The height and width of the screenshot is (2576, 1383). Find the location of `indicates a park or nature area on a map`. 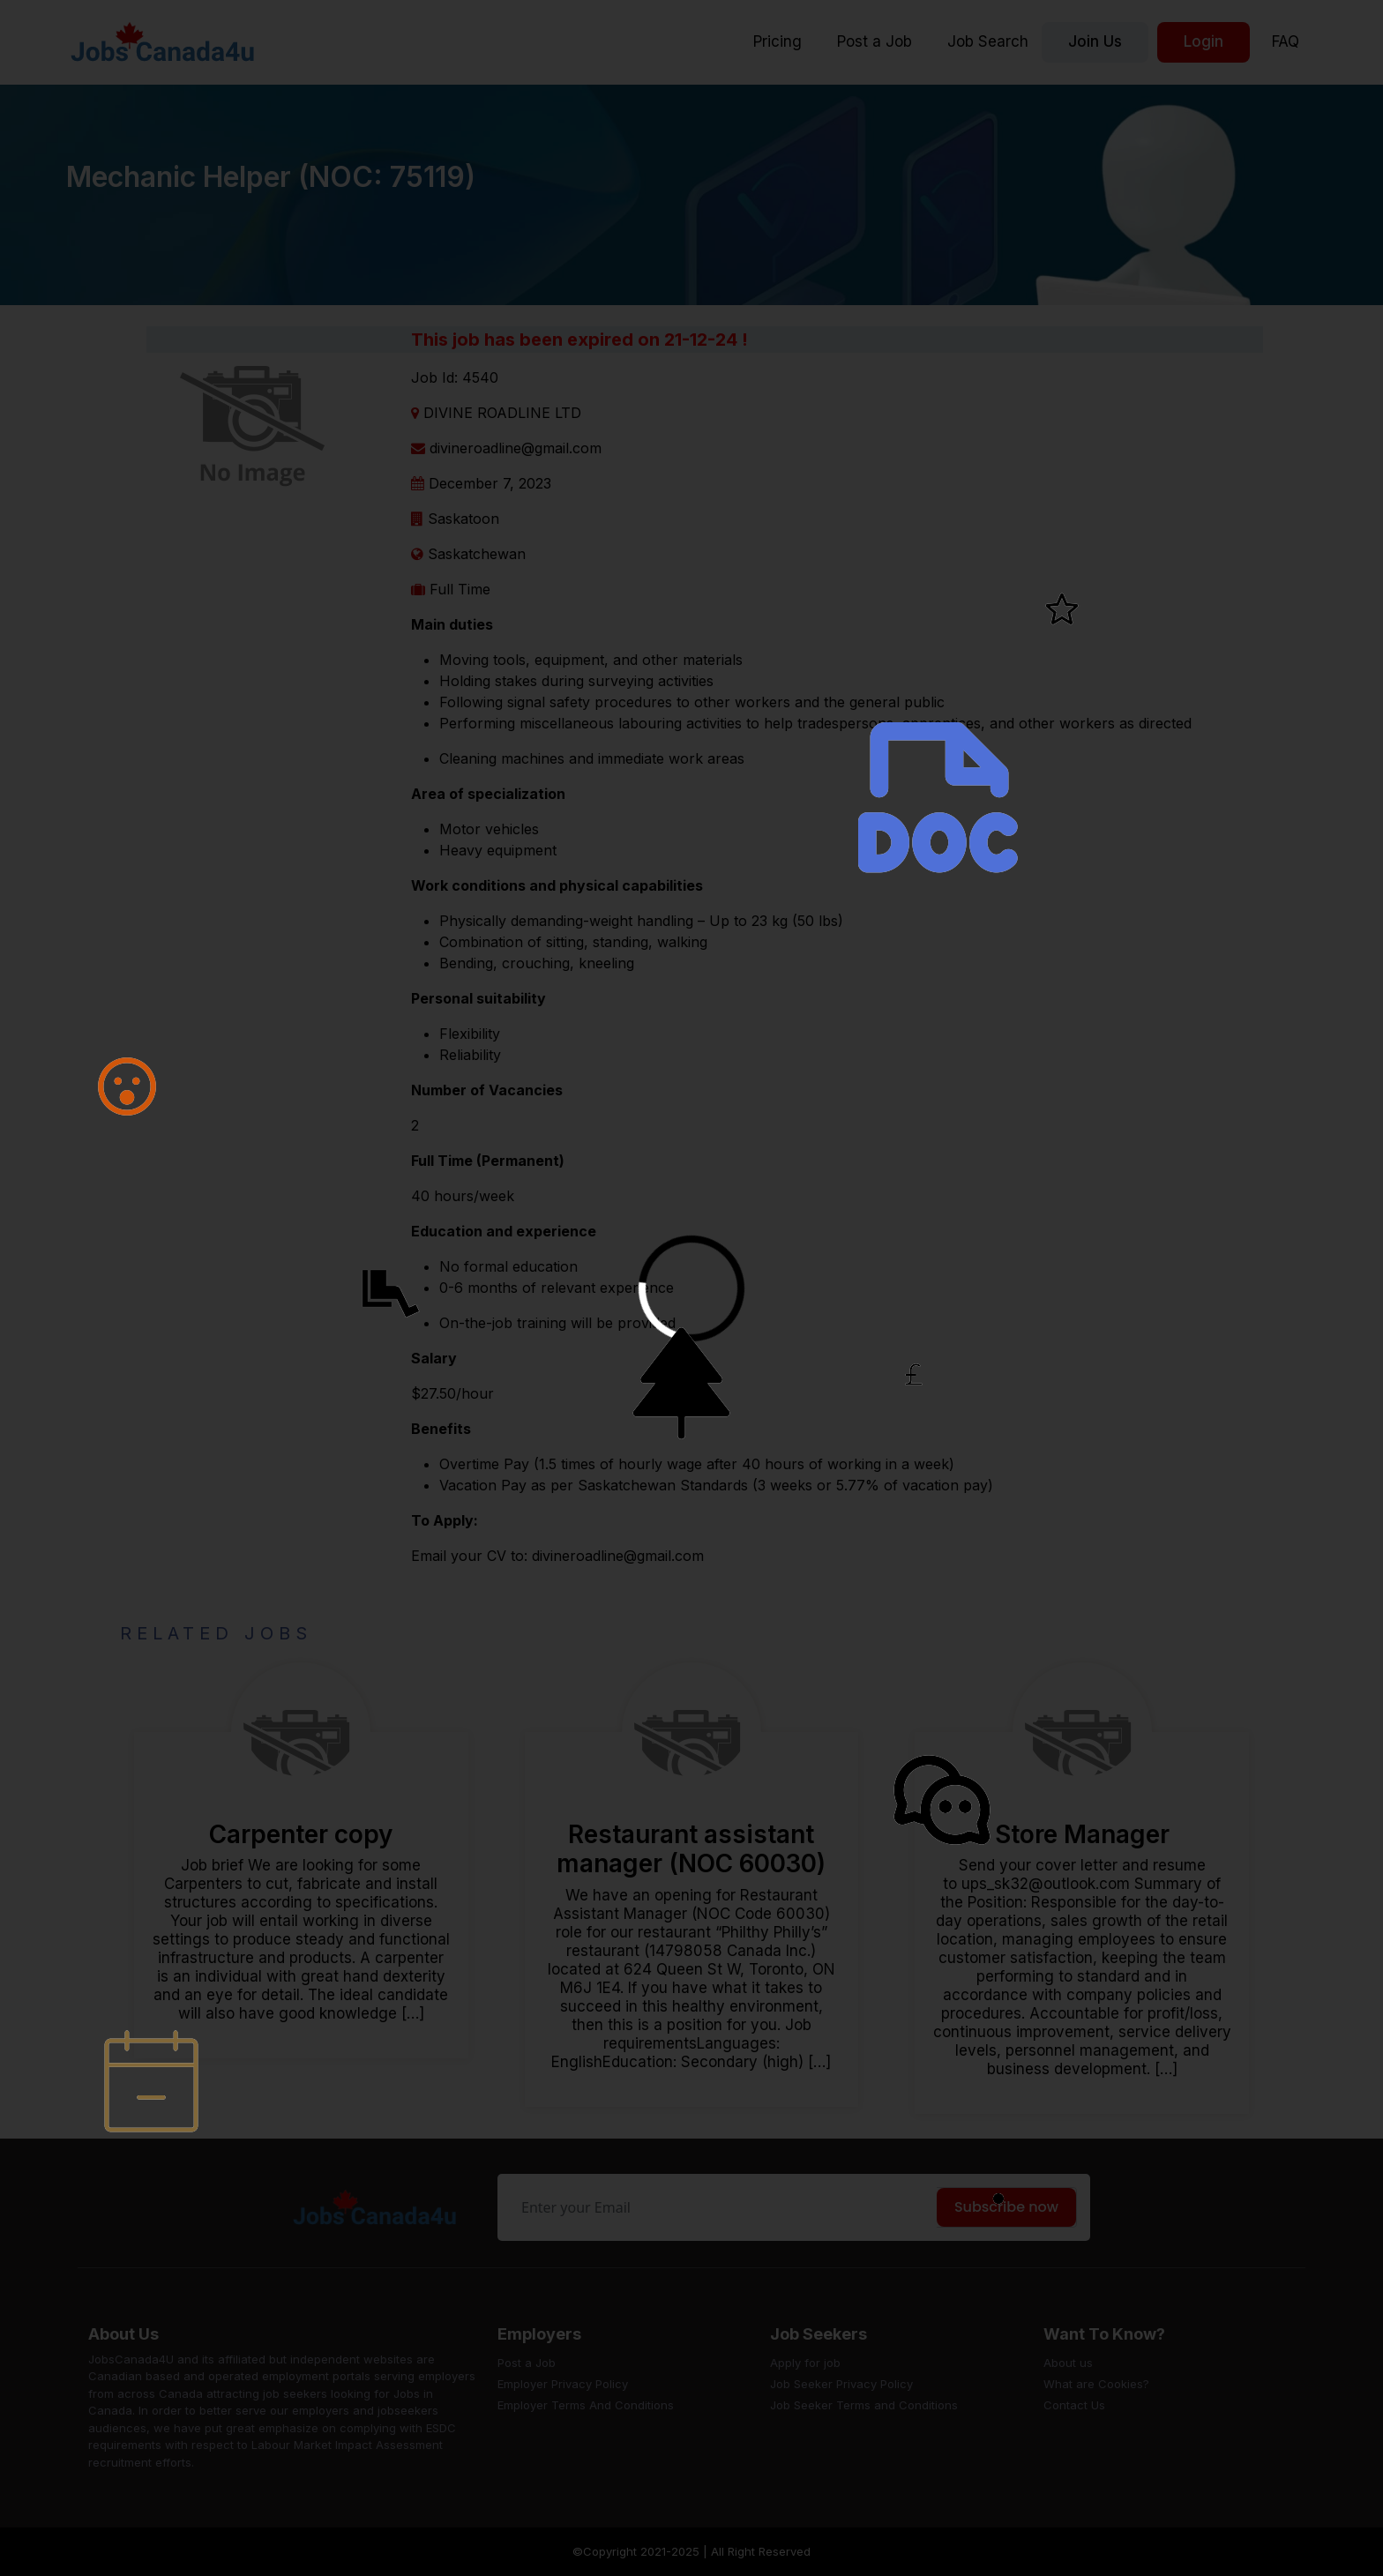

indicates a park or nature area on a map is located at coordinates (681, 1383).